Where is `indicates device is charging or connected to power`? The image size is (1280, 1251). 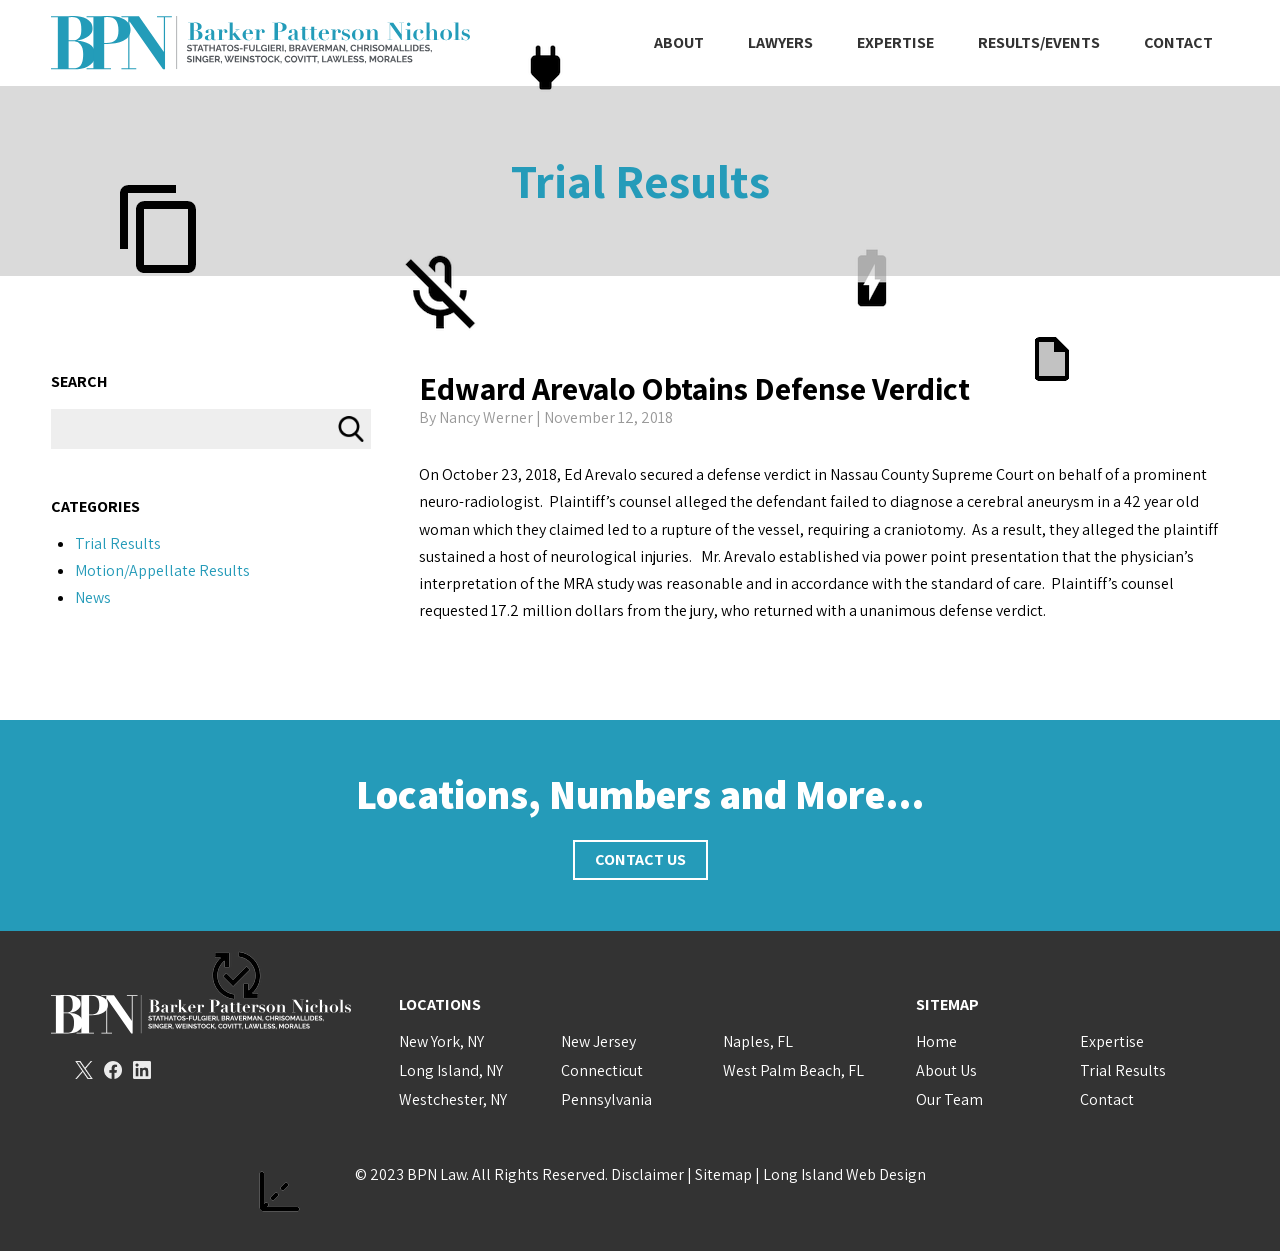 indicates device is charging or connected to power is located at coordinates (545, 67).